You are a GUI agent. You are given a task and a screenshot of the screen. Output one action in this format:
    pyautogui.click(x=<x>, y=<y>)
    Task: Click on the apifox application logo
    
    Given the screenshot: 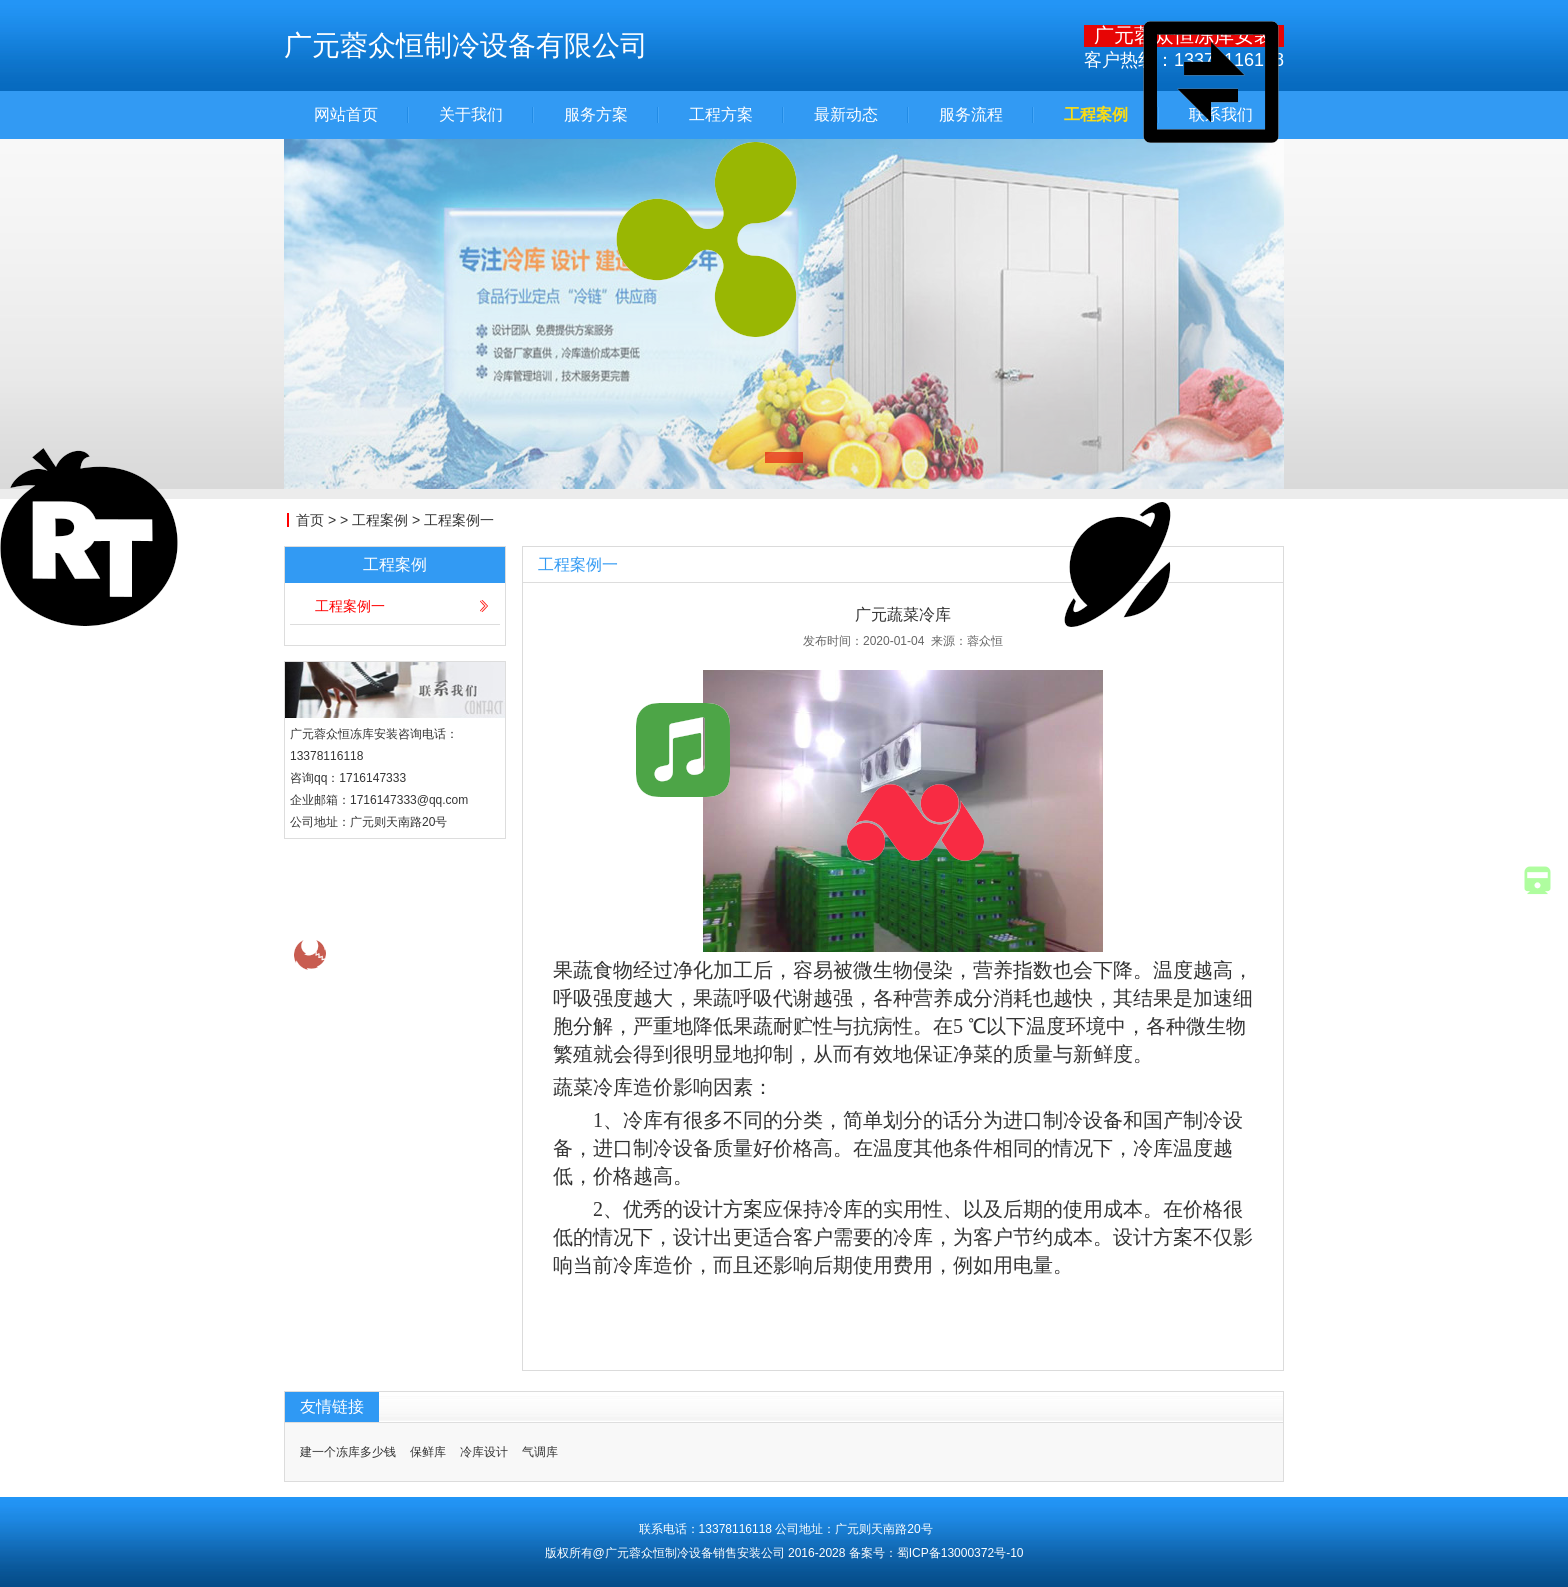 What is the action you would take?
    pyautogui.click(x=310, y=955)
    